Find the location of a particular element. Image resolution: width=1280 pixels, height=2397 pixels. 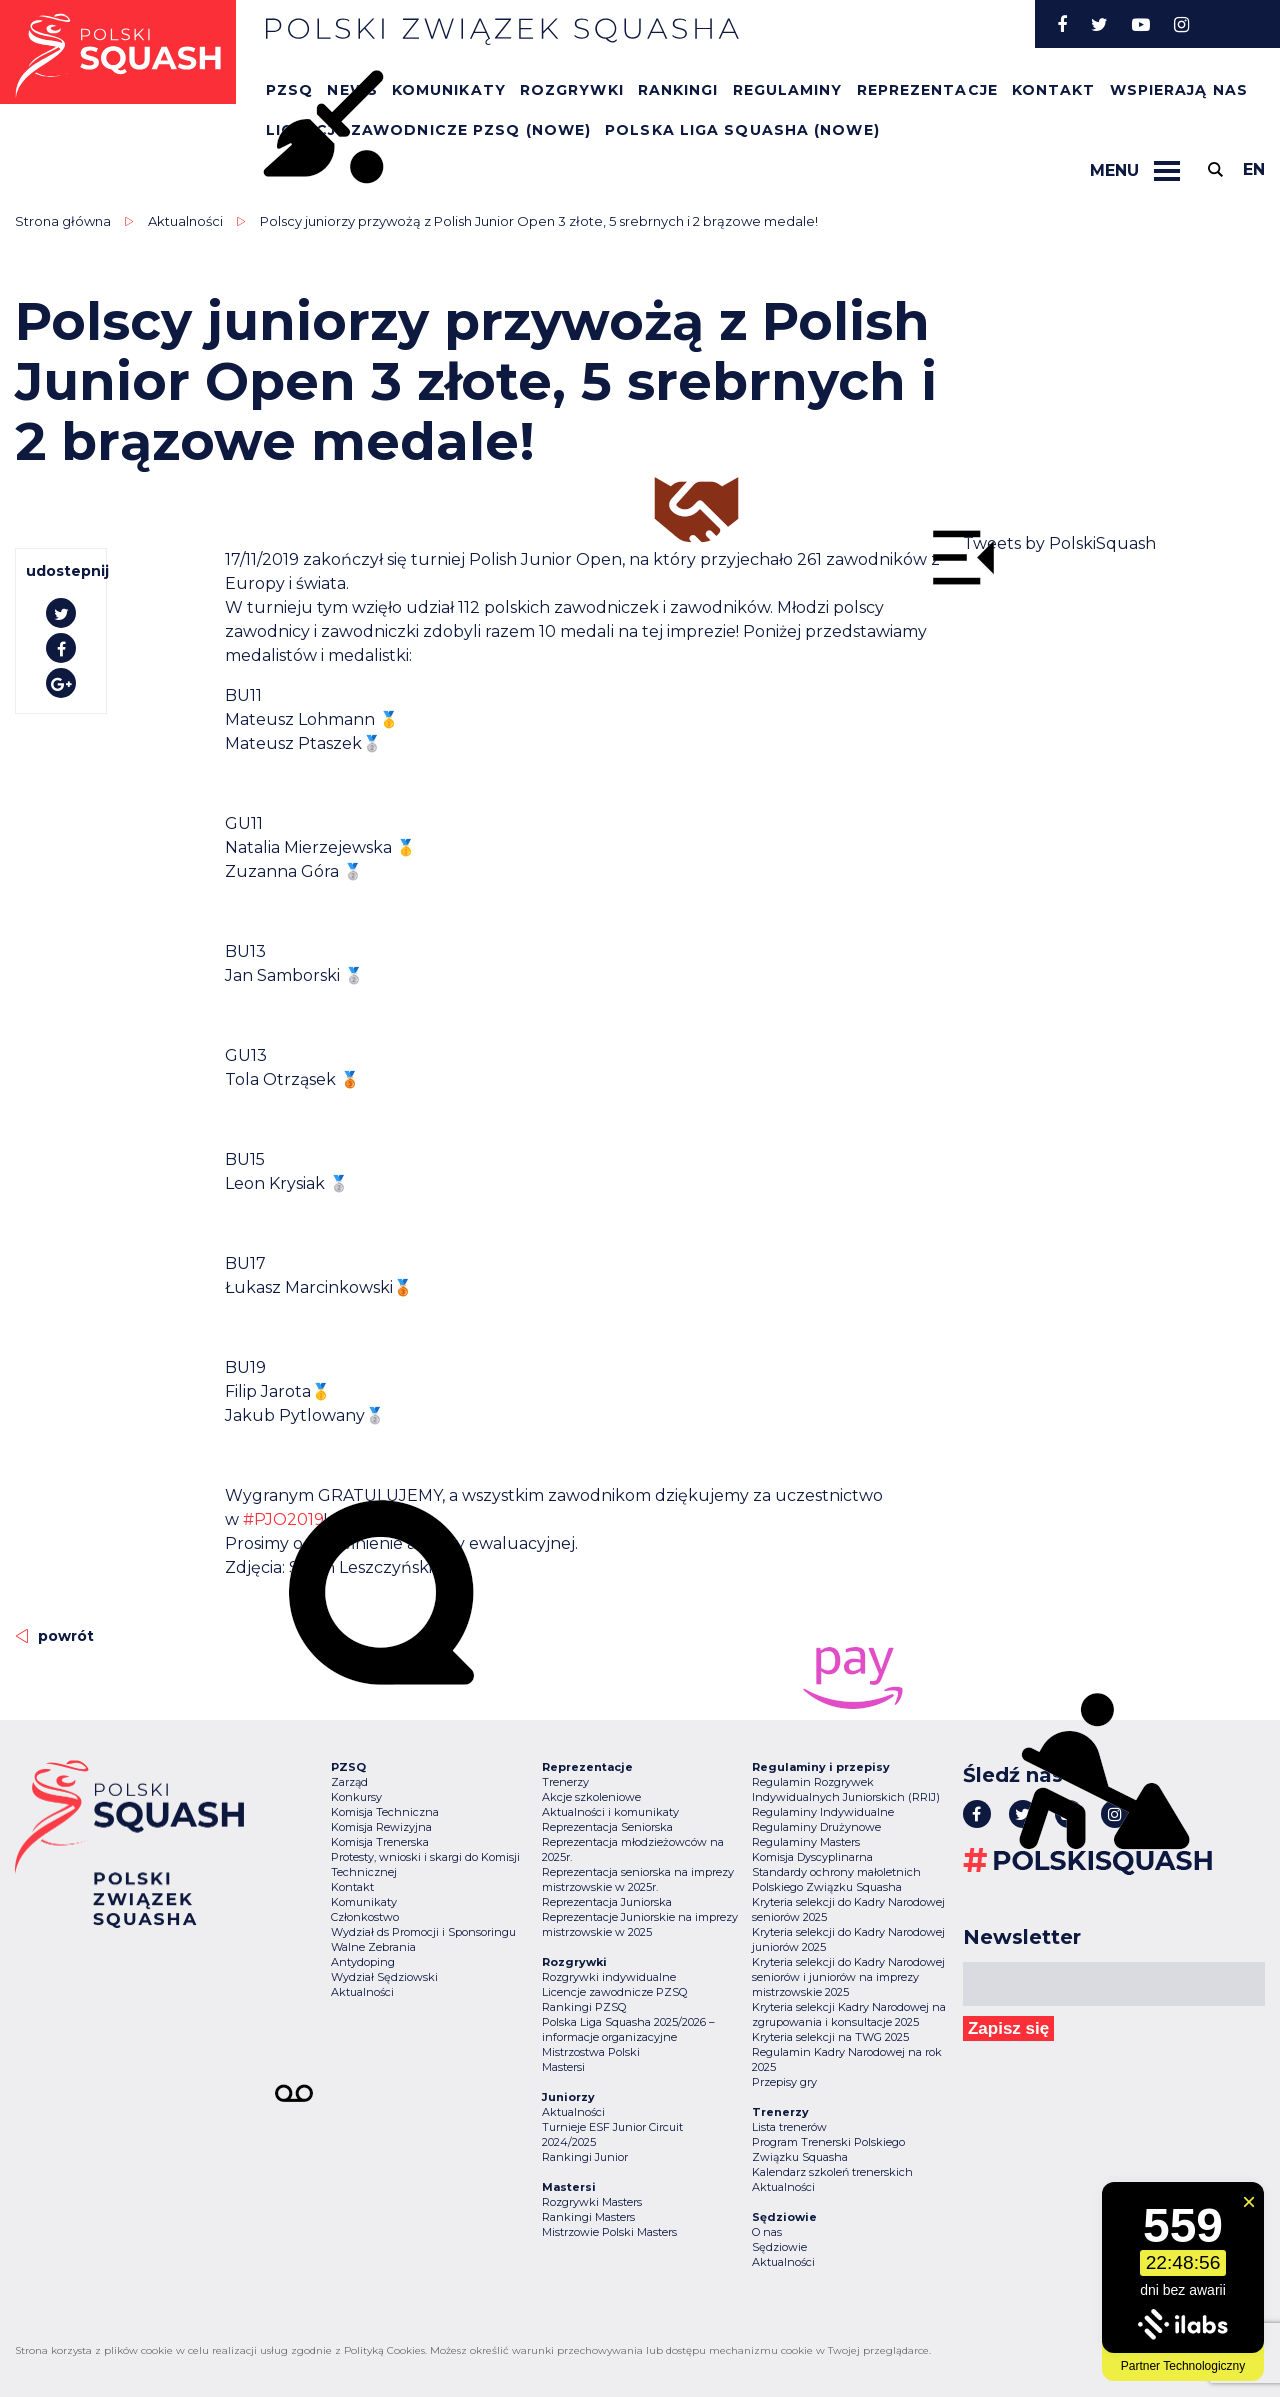

pay with amazon pay is located at coordinates (853, 1678).